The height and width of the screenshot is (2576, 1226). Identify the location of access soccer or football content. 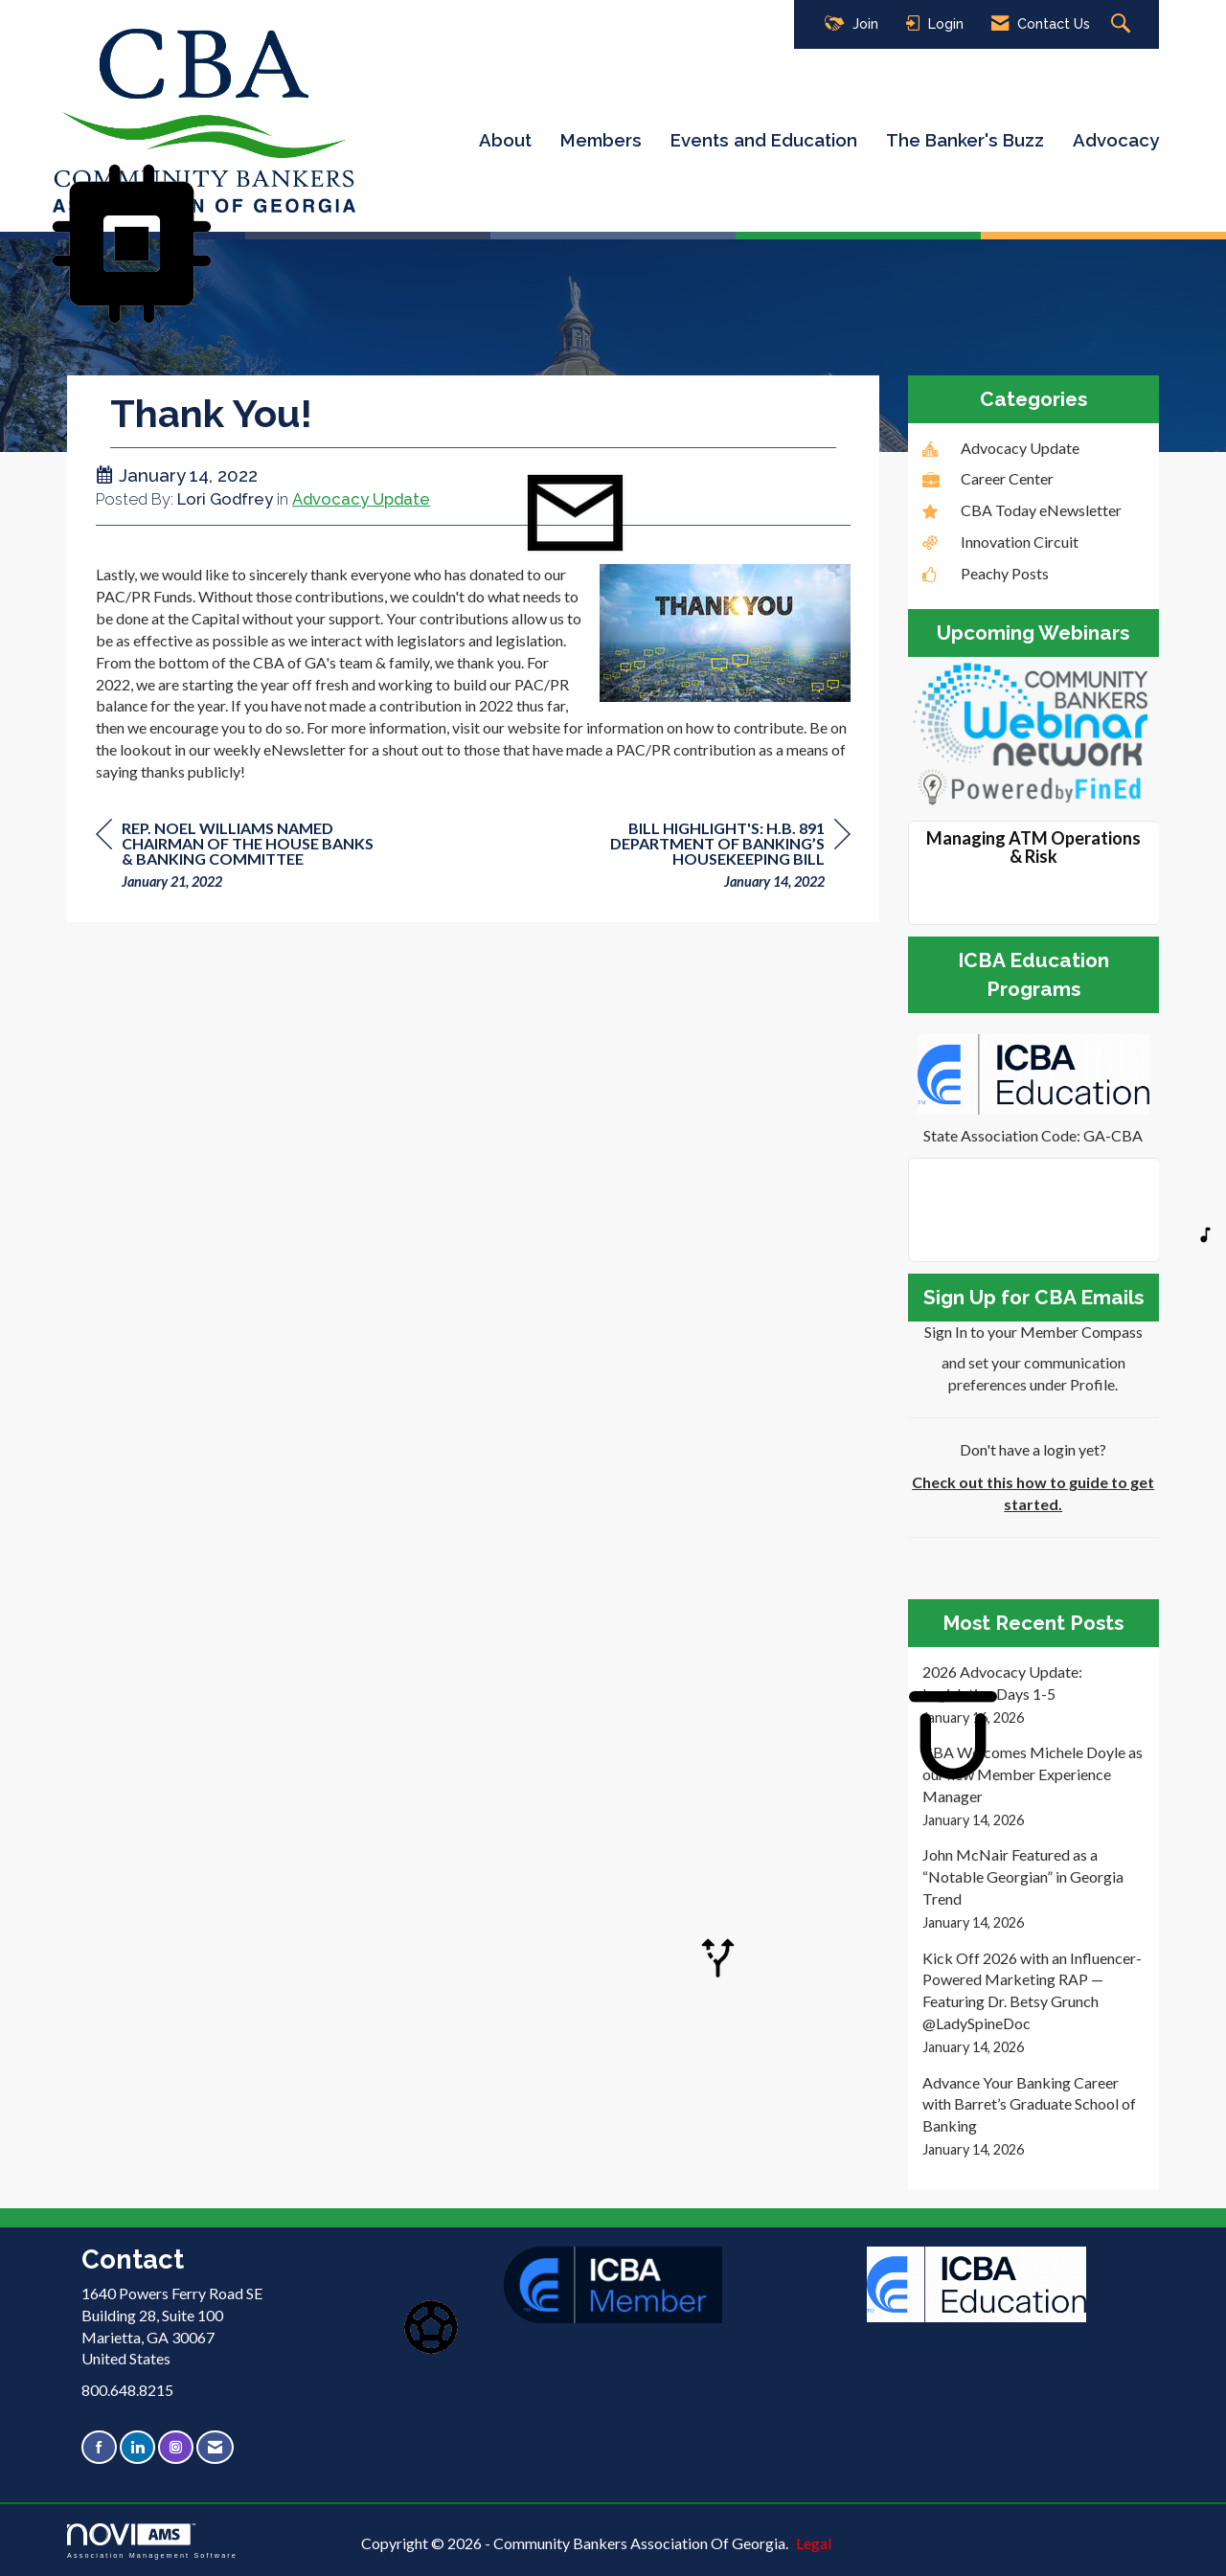
(431, 2327).